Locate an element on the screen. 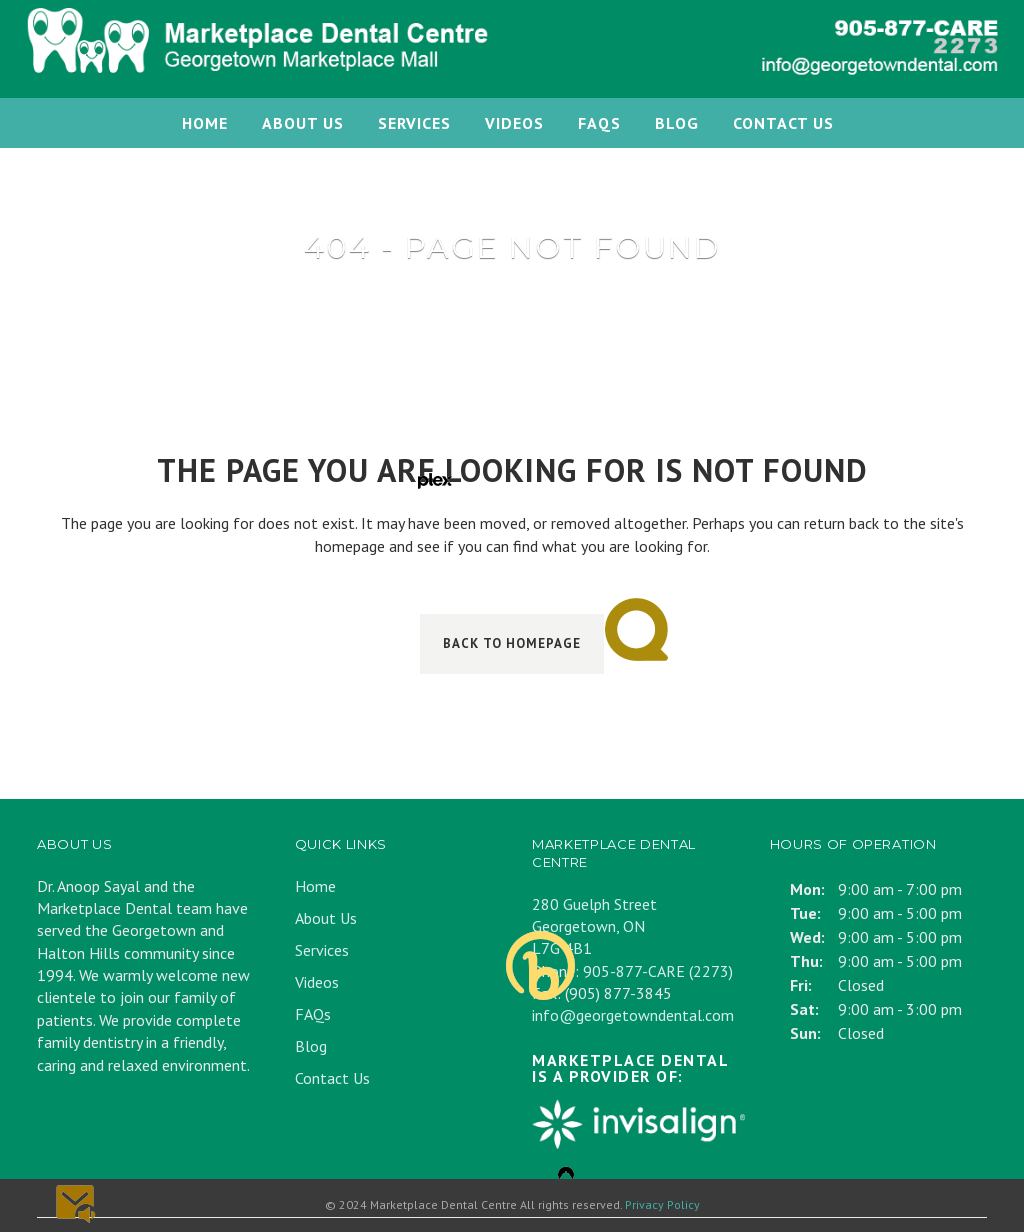  open bitly link shortening service is located at coordinates (540, 965).